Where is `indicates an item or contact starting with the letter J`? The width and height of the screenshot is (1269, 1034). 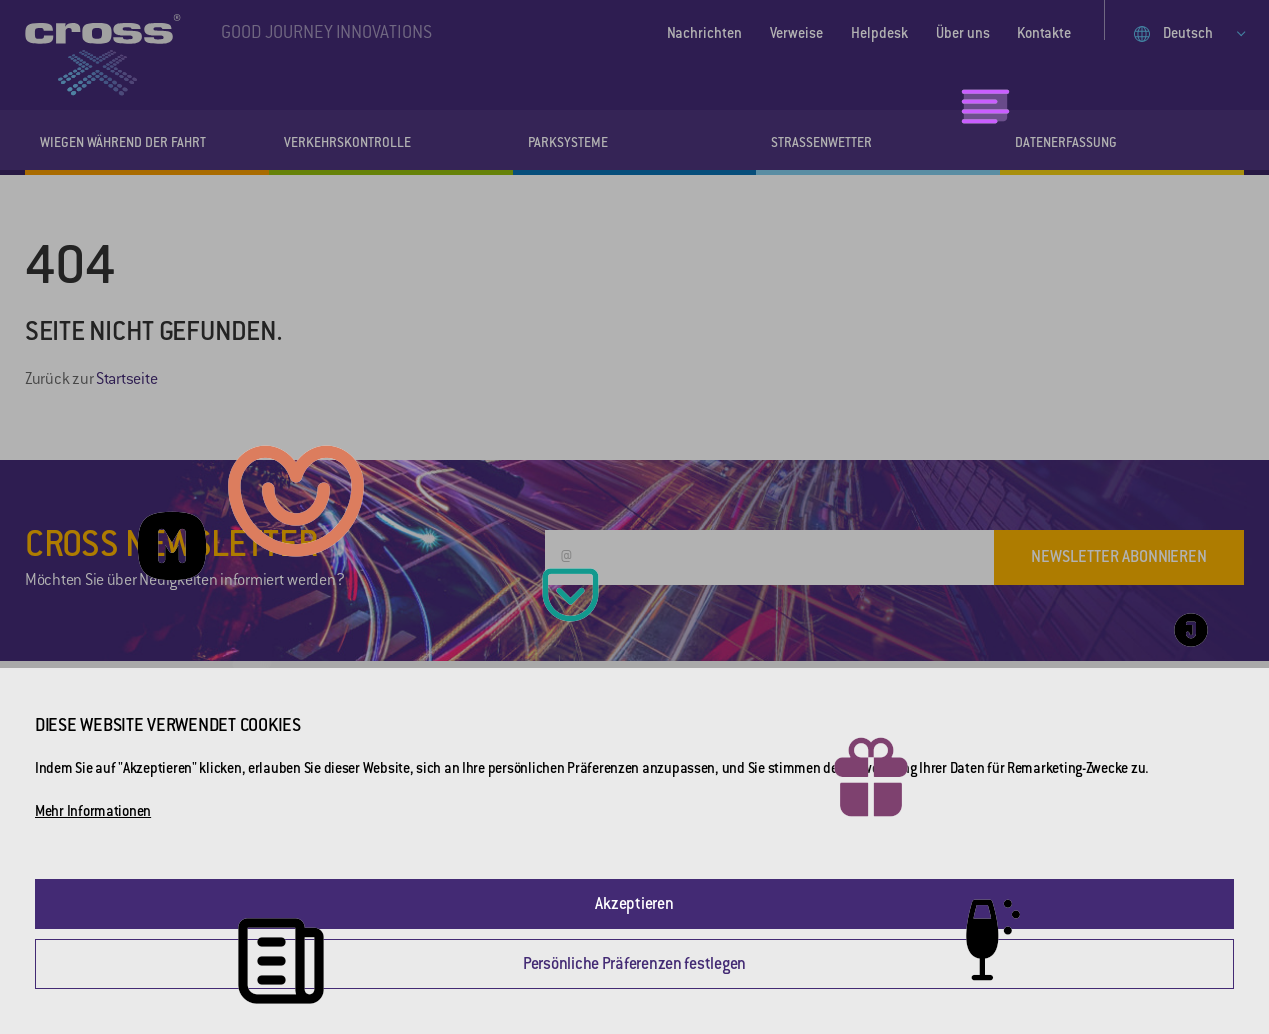 indicates an item or contact starting with the letter J is located at coordinates (1191, 630).